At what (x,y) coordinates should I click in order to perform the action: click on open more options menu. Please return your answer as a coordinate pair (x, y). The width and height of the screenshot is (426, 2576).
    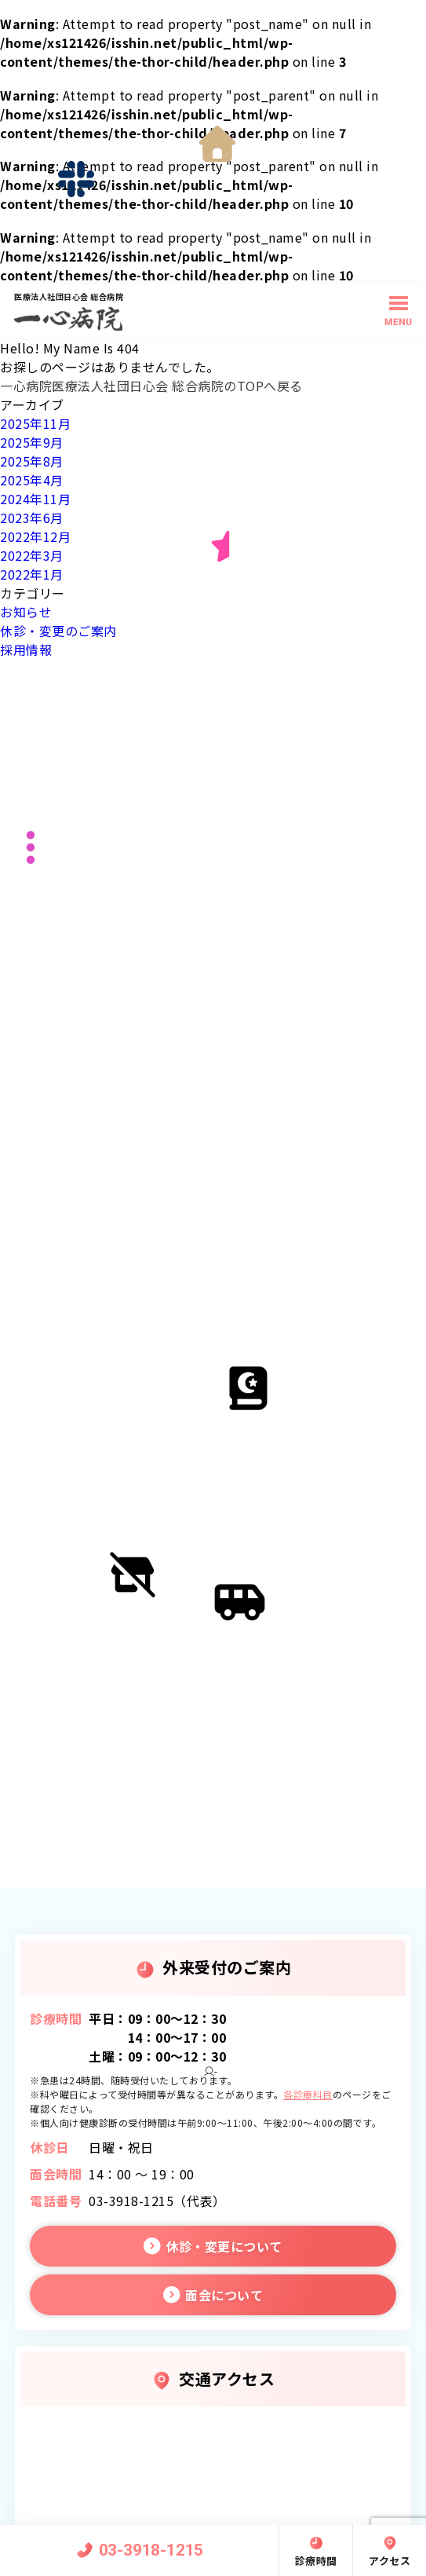
    Looking at the image, I should click on (31, 847).